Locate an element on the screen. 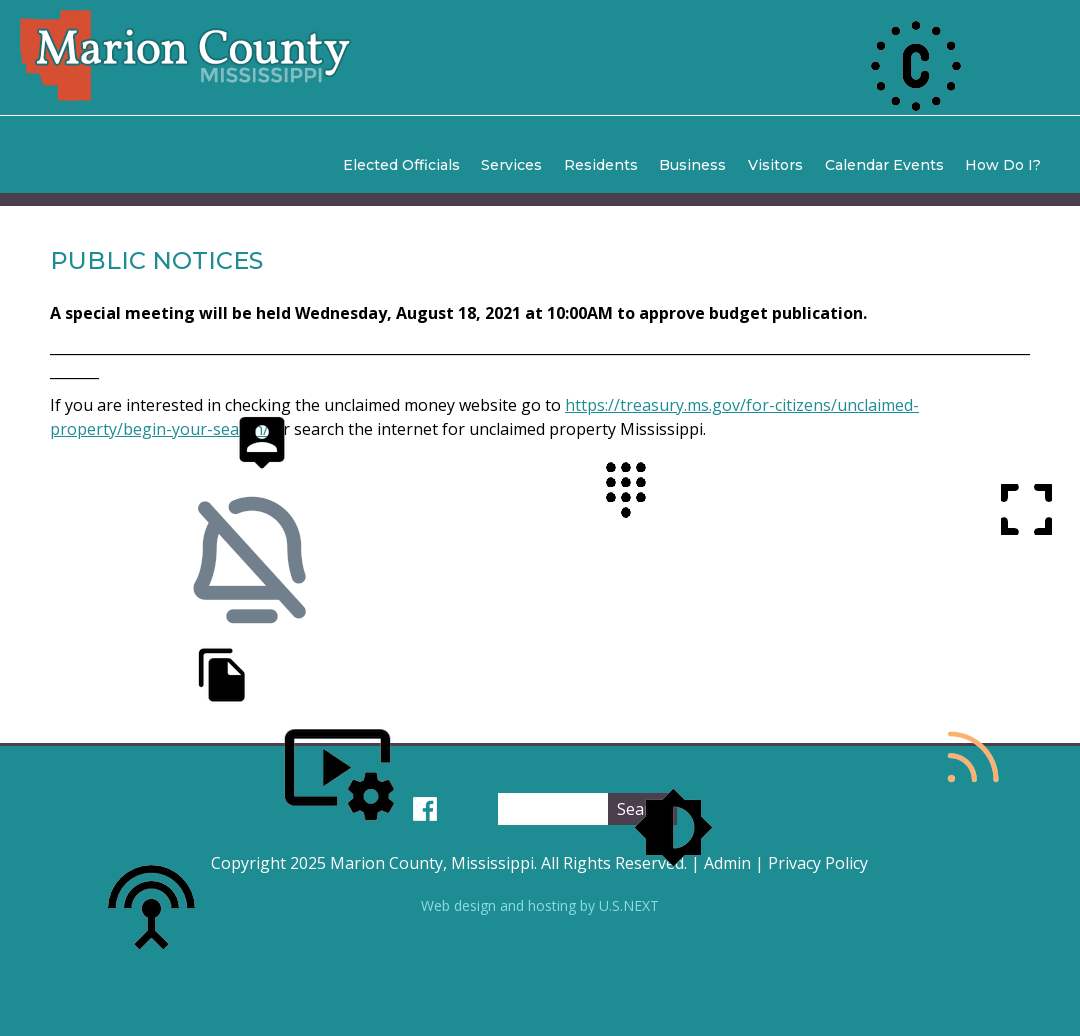 This screenshot has height=1036, width=1080. mute notifications is located at coordinates (252, 560).